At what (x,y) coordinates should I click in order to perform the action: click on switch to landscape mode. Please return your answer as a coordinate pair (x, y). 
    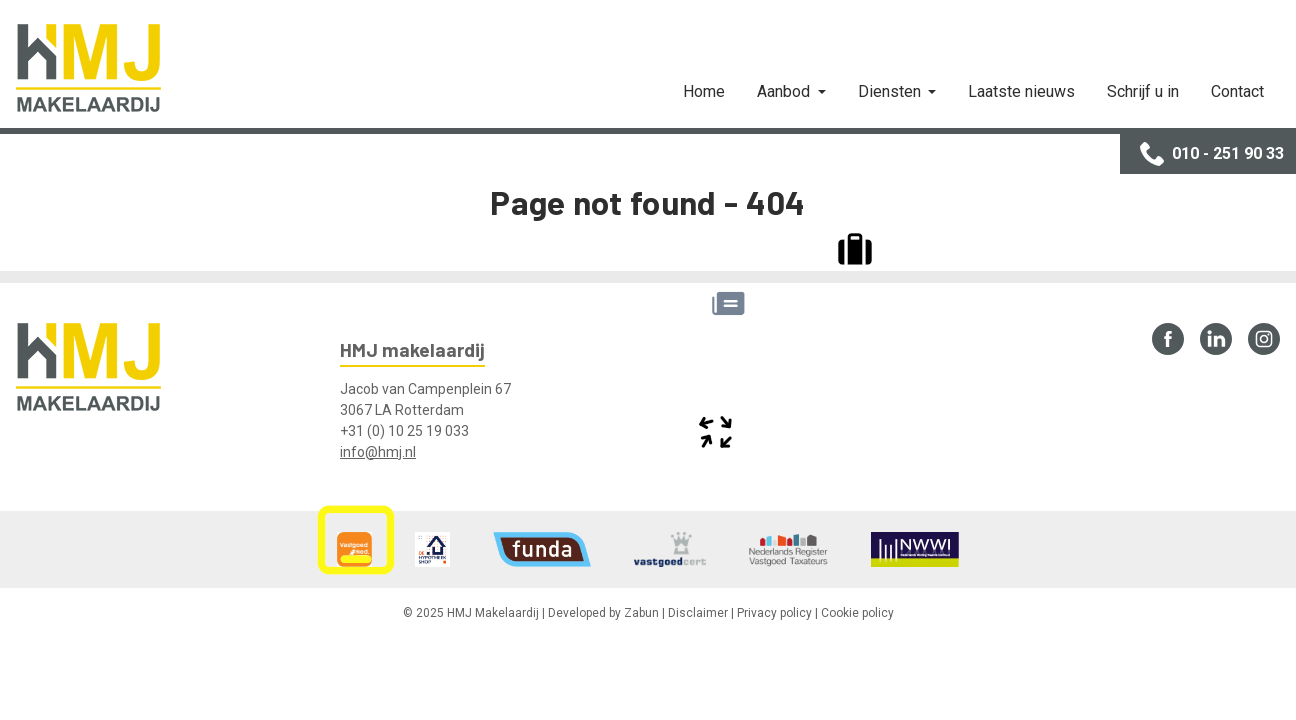
    Looking at the image, I should click on (356, 540).